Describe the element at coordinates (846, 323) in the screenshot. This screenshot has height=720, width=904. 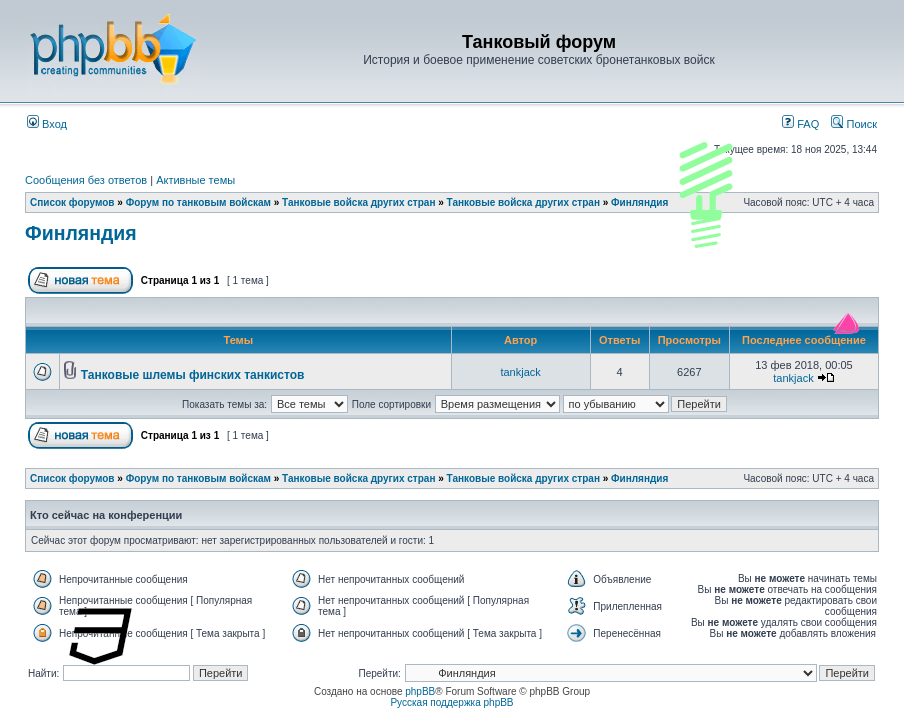
I see `EndeavourOS Linux distribution logo` at that location.